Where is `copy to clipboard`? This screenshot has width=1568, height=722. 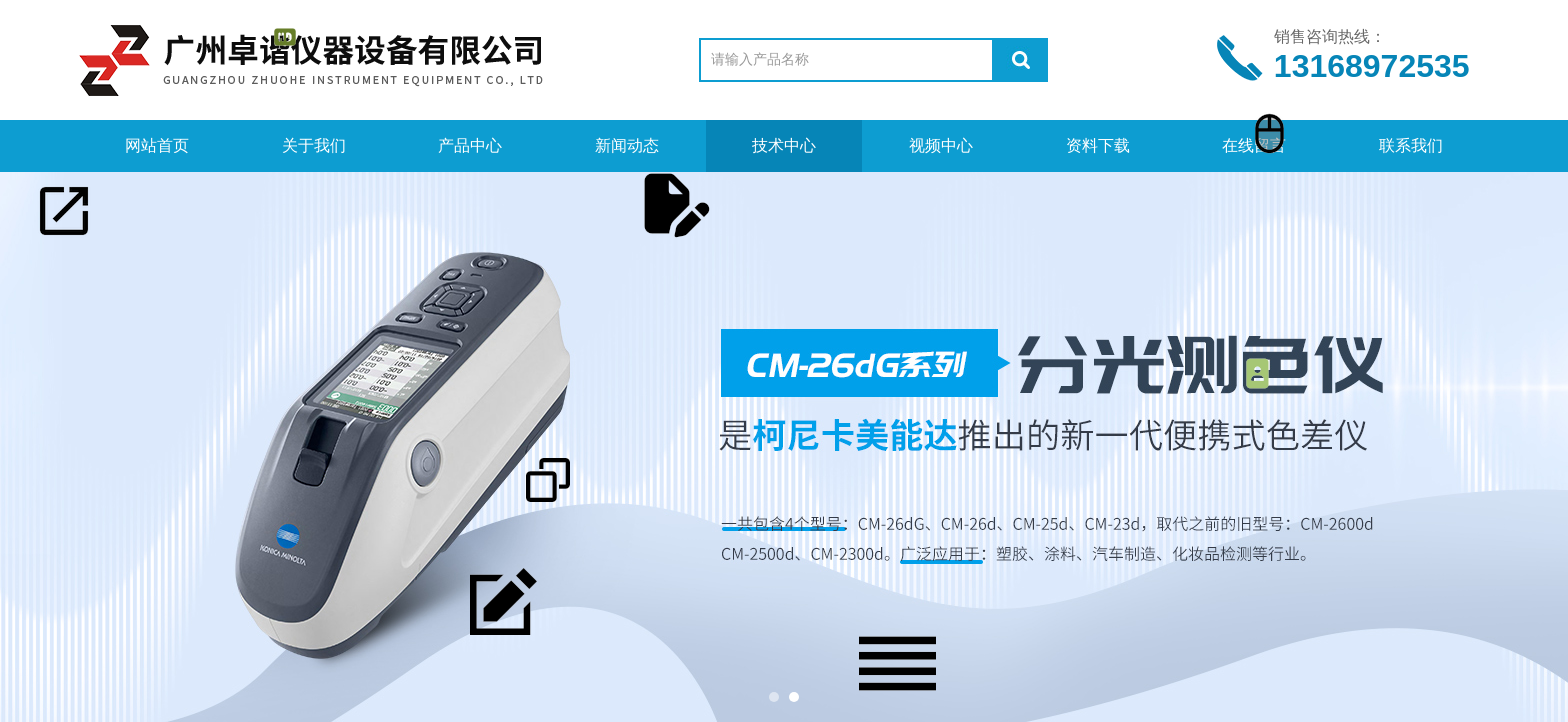
copy to clipboard is located at coordinates (548, 480).